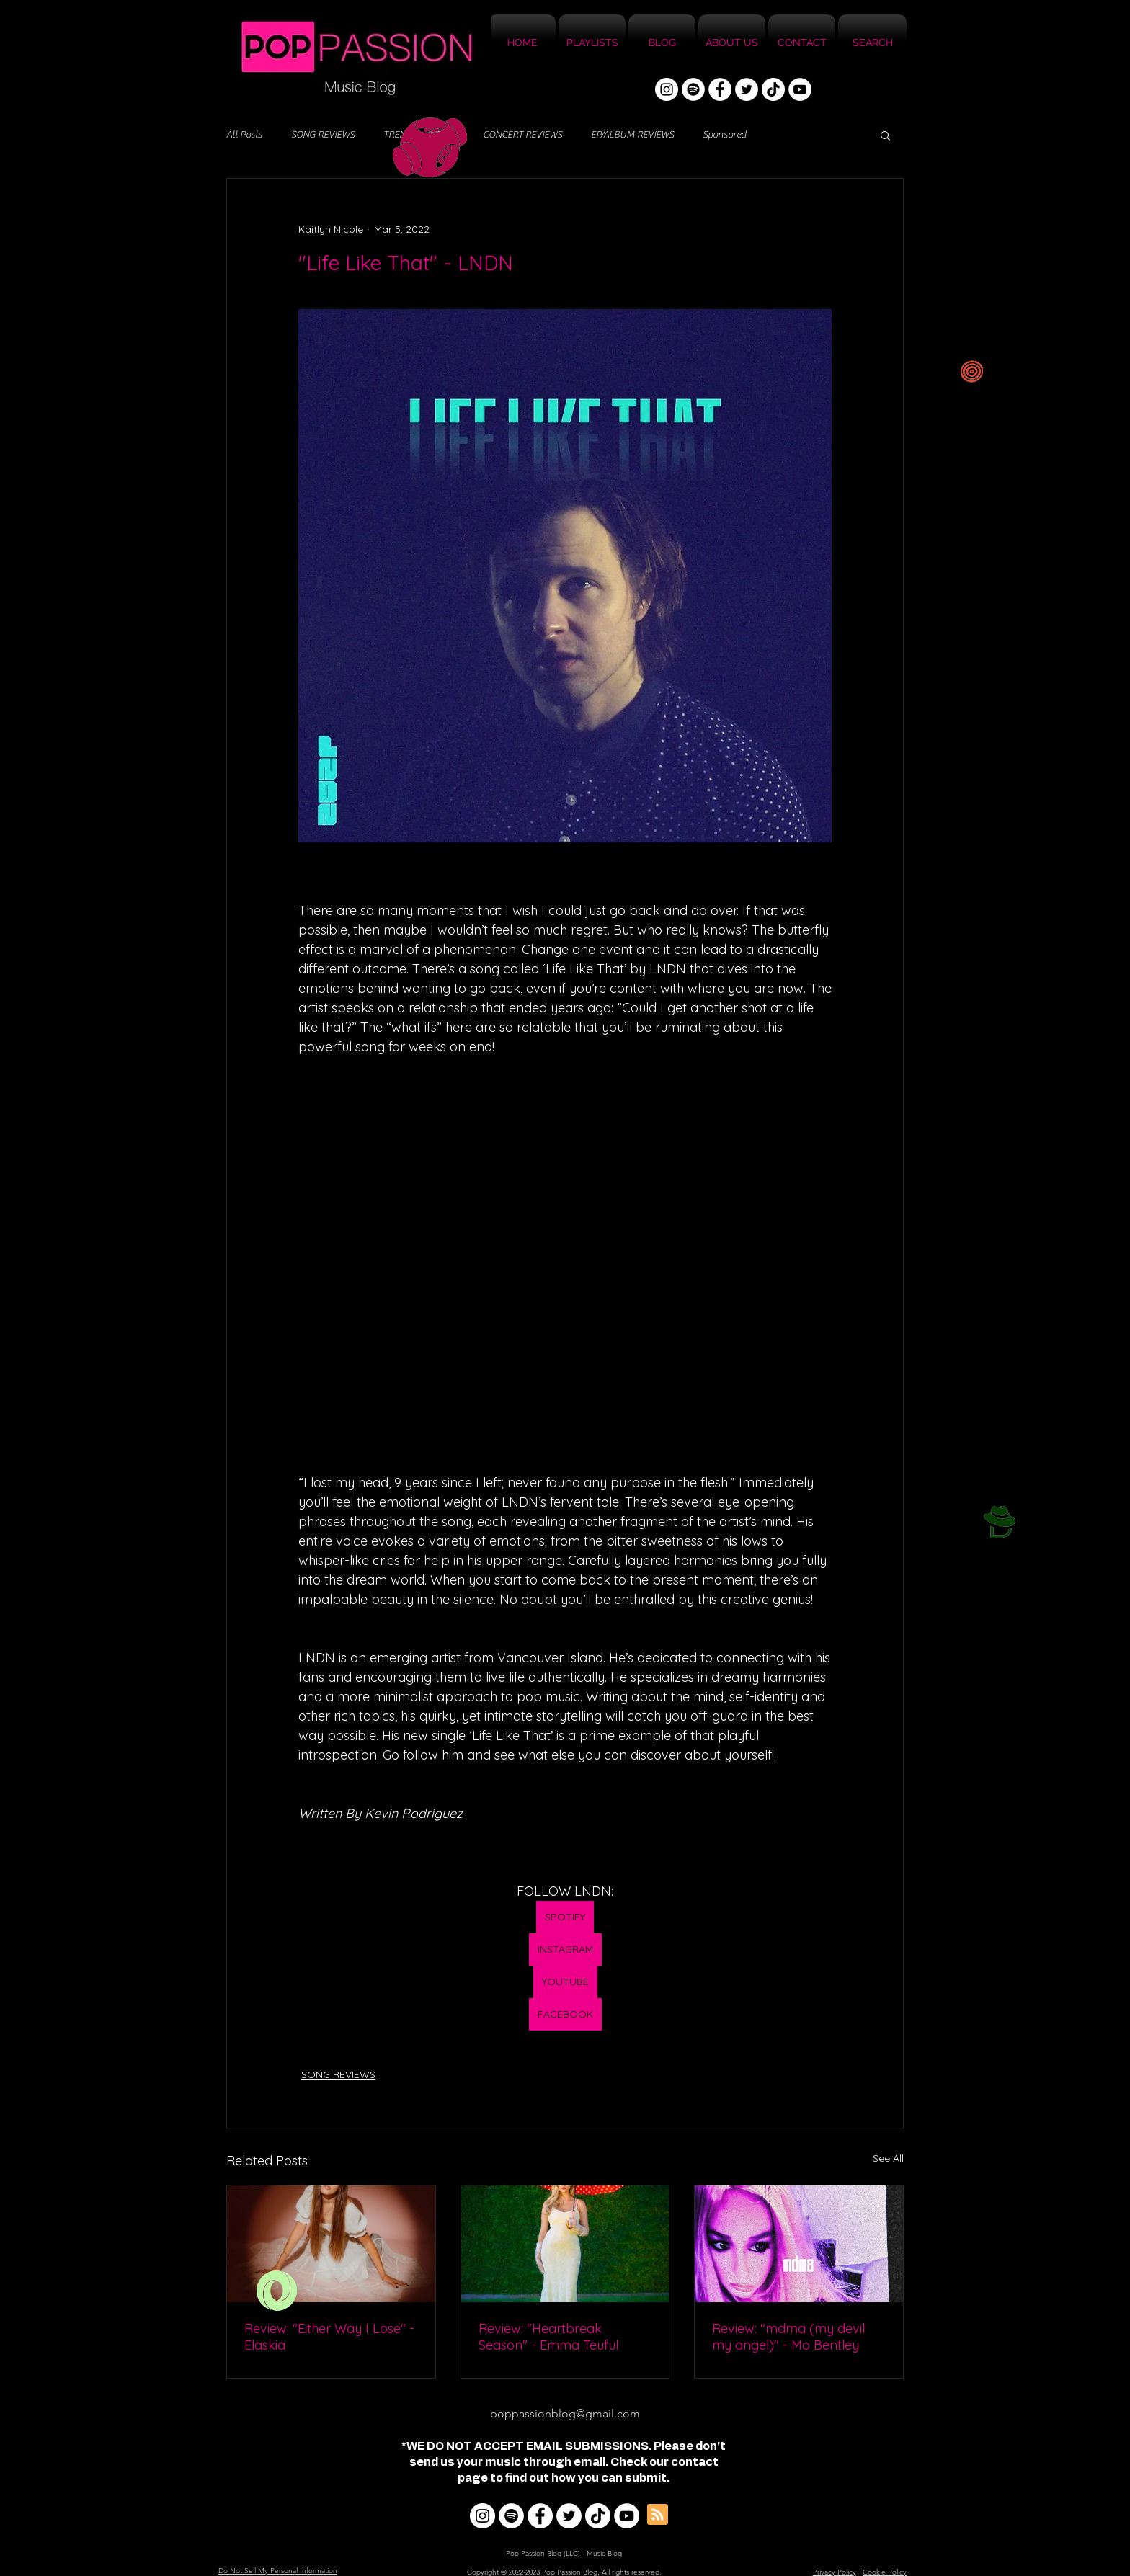 This screenshot has width=1130, height=2576. What do you see at coordinates (277, 2291) in the screenshot?
I see `json file format indicator` at bounding box center [277, 2291].